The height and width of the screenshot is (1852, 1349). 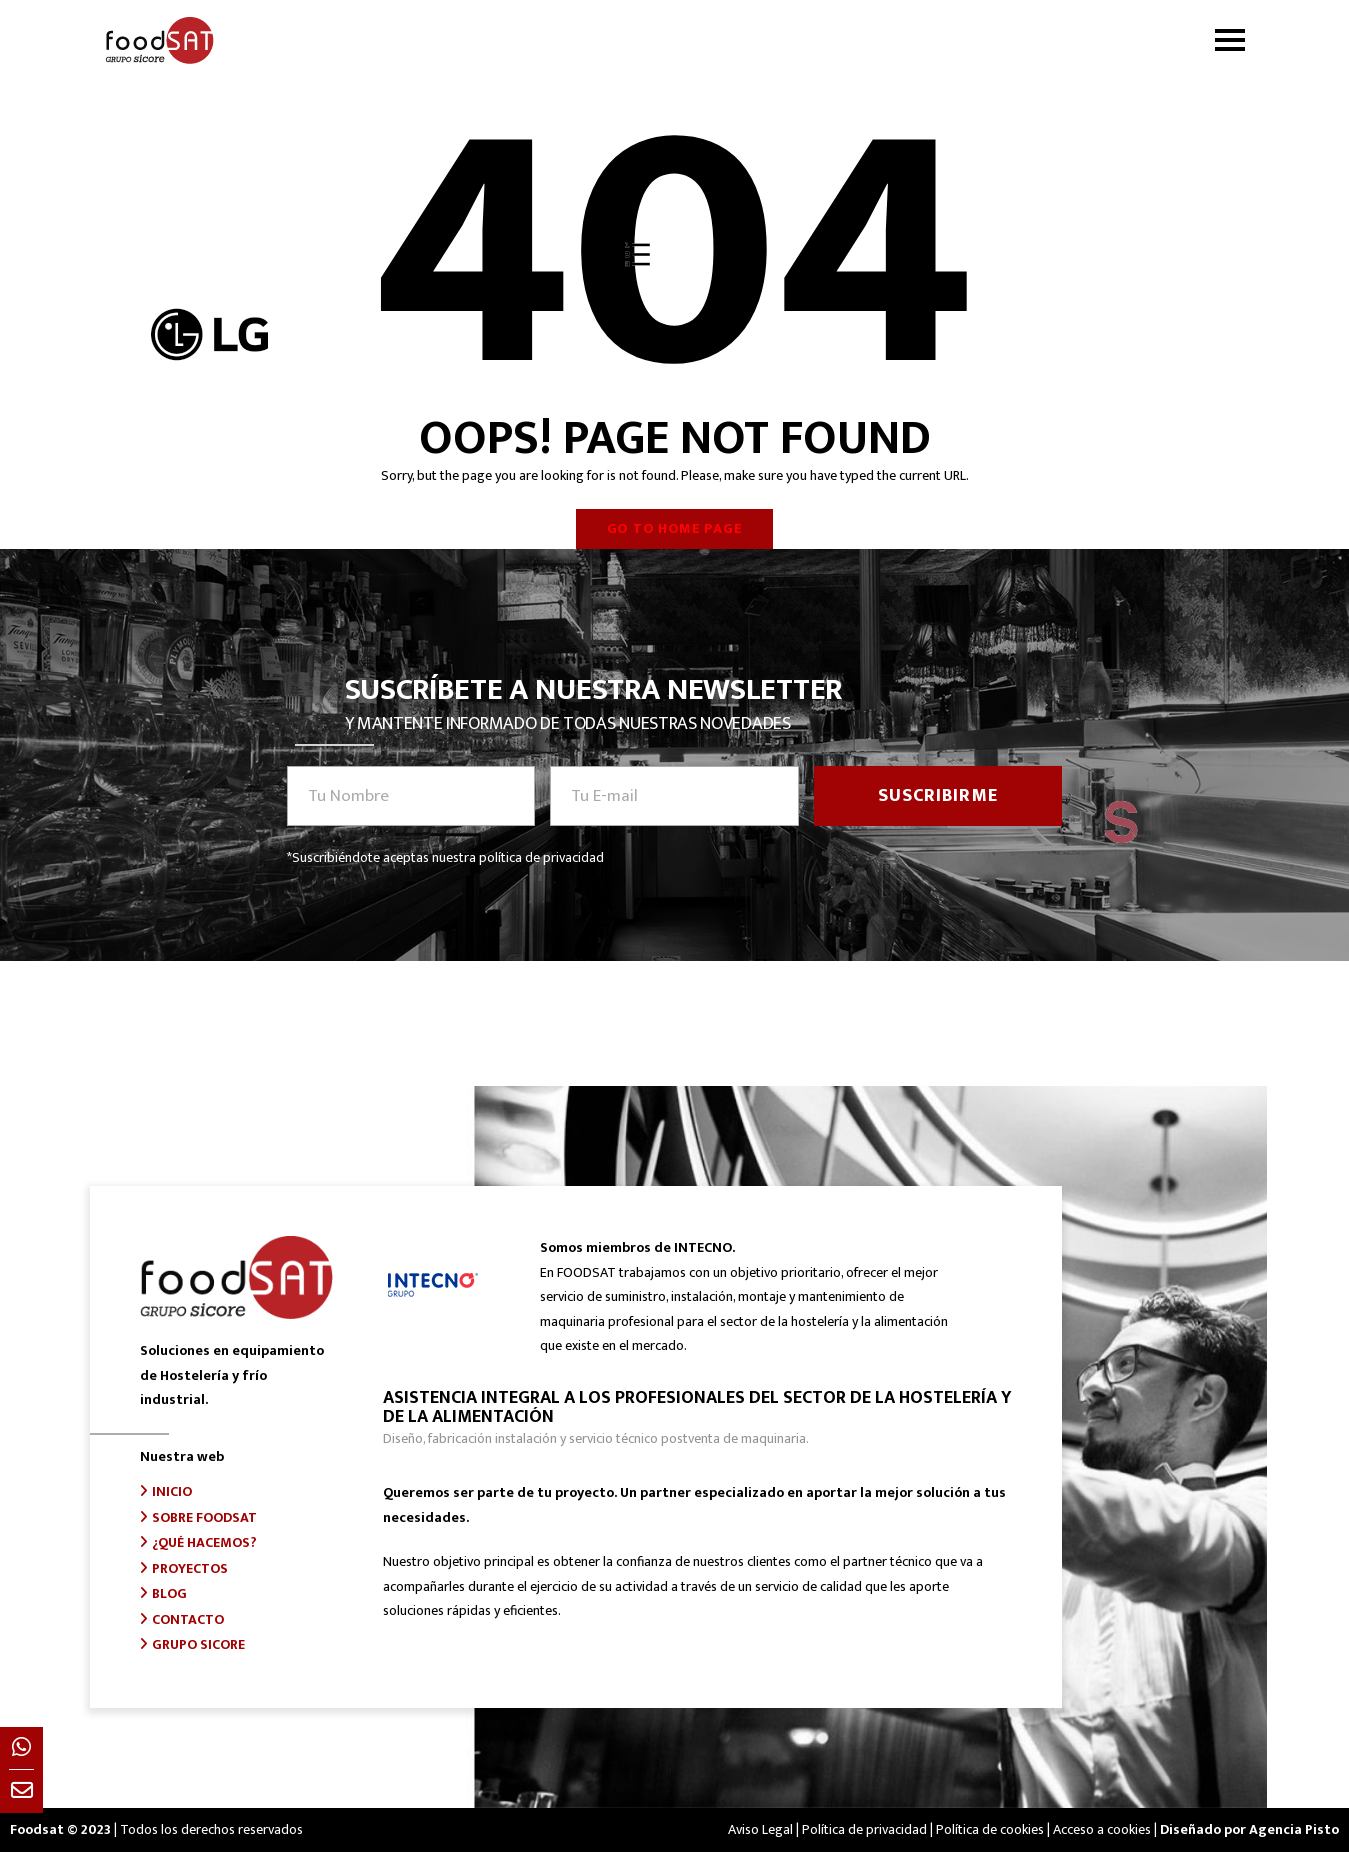 What do you see at coordinates (637, 254) in the screenshot?
I see `create a numbered list` at bounding box center [637, 254].